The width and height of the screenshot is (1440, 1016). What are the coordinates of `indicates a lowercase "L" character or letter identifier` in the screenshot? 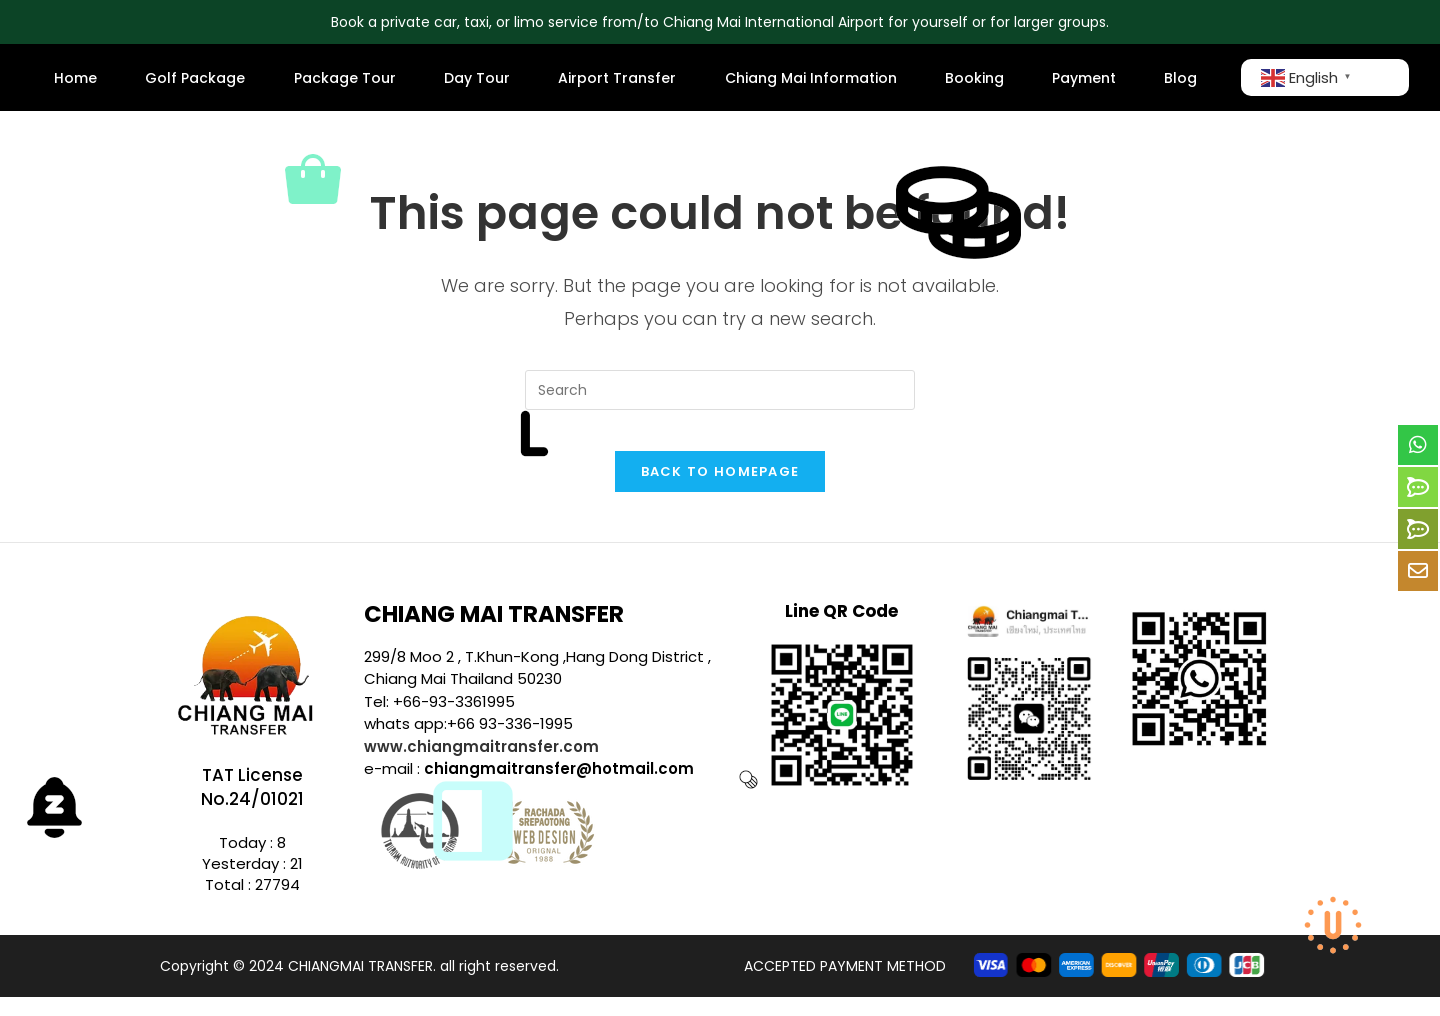 It's located at (534, 433).